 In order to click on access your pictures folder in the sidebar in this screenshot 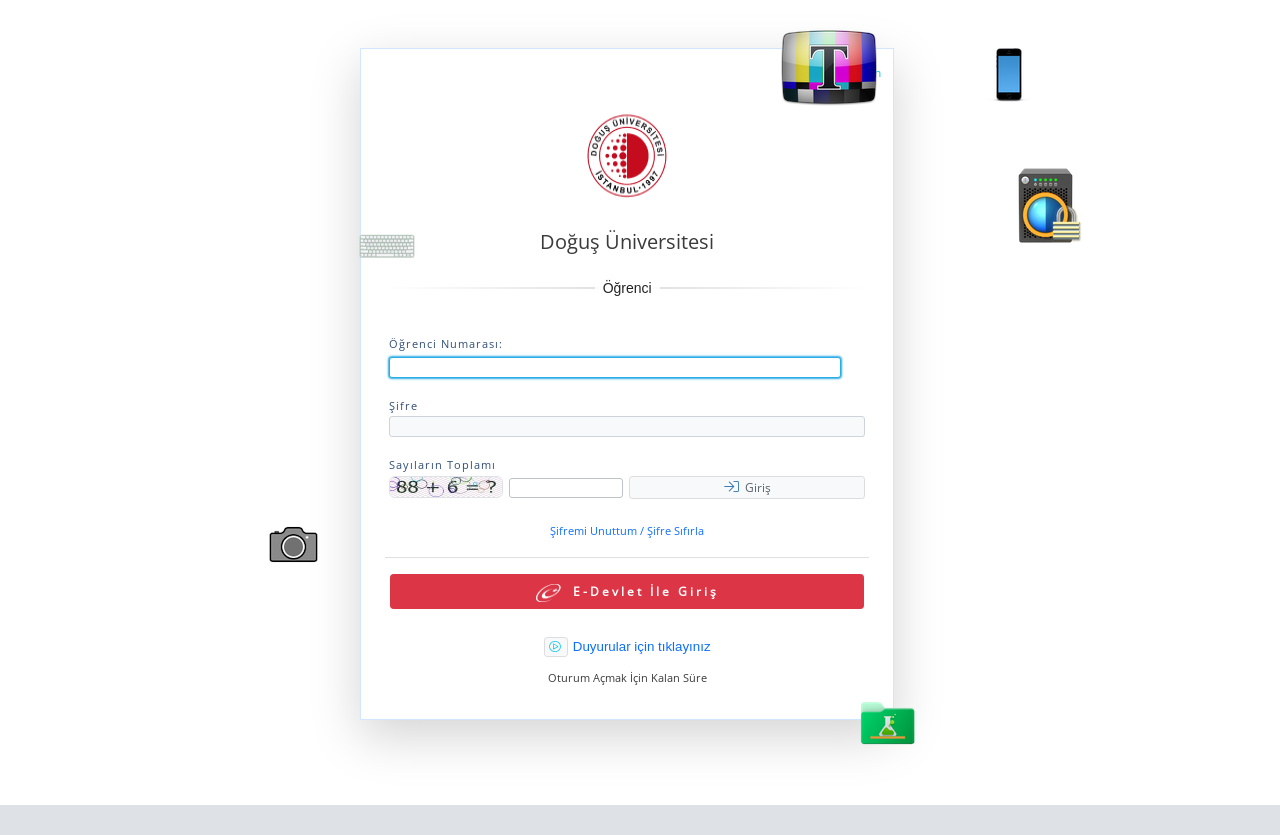, I will do `click(293, 544)`.